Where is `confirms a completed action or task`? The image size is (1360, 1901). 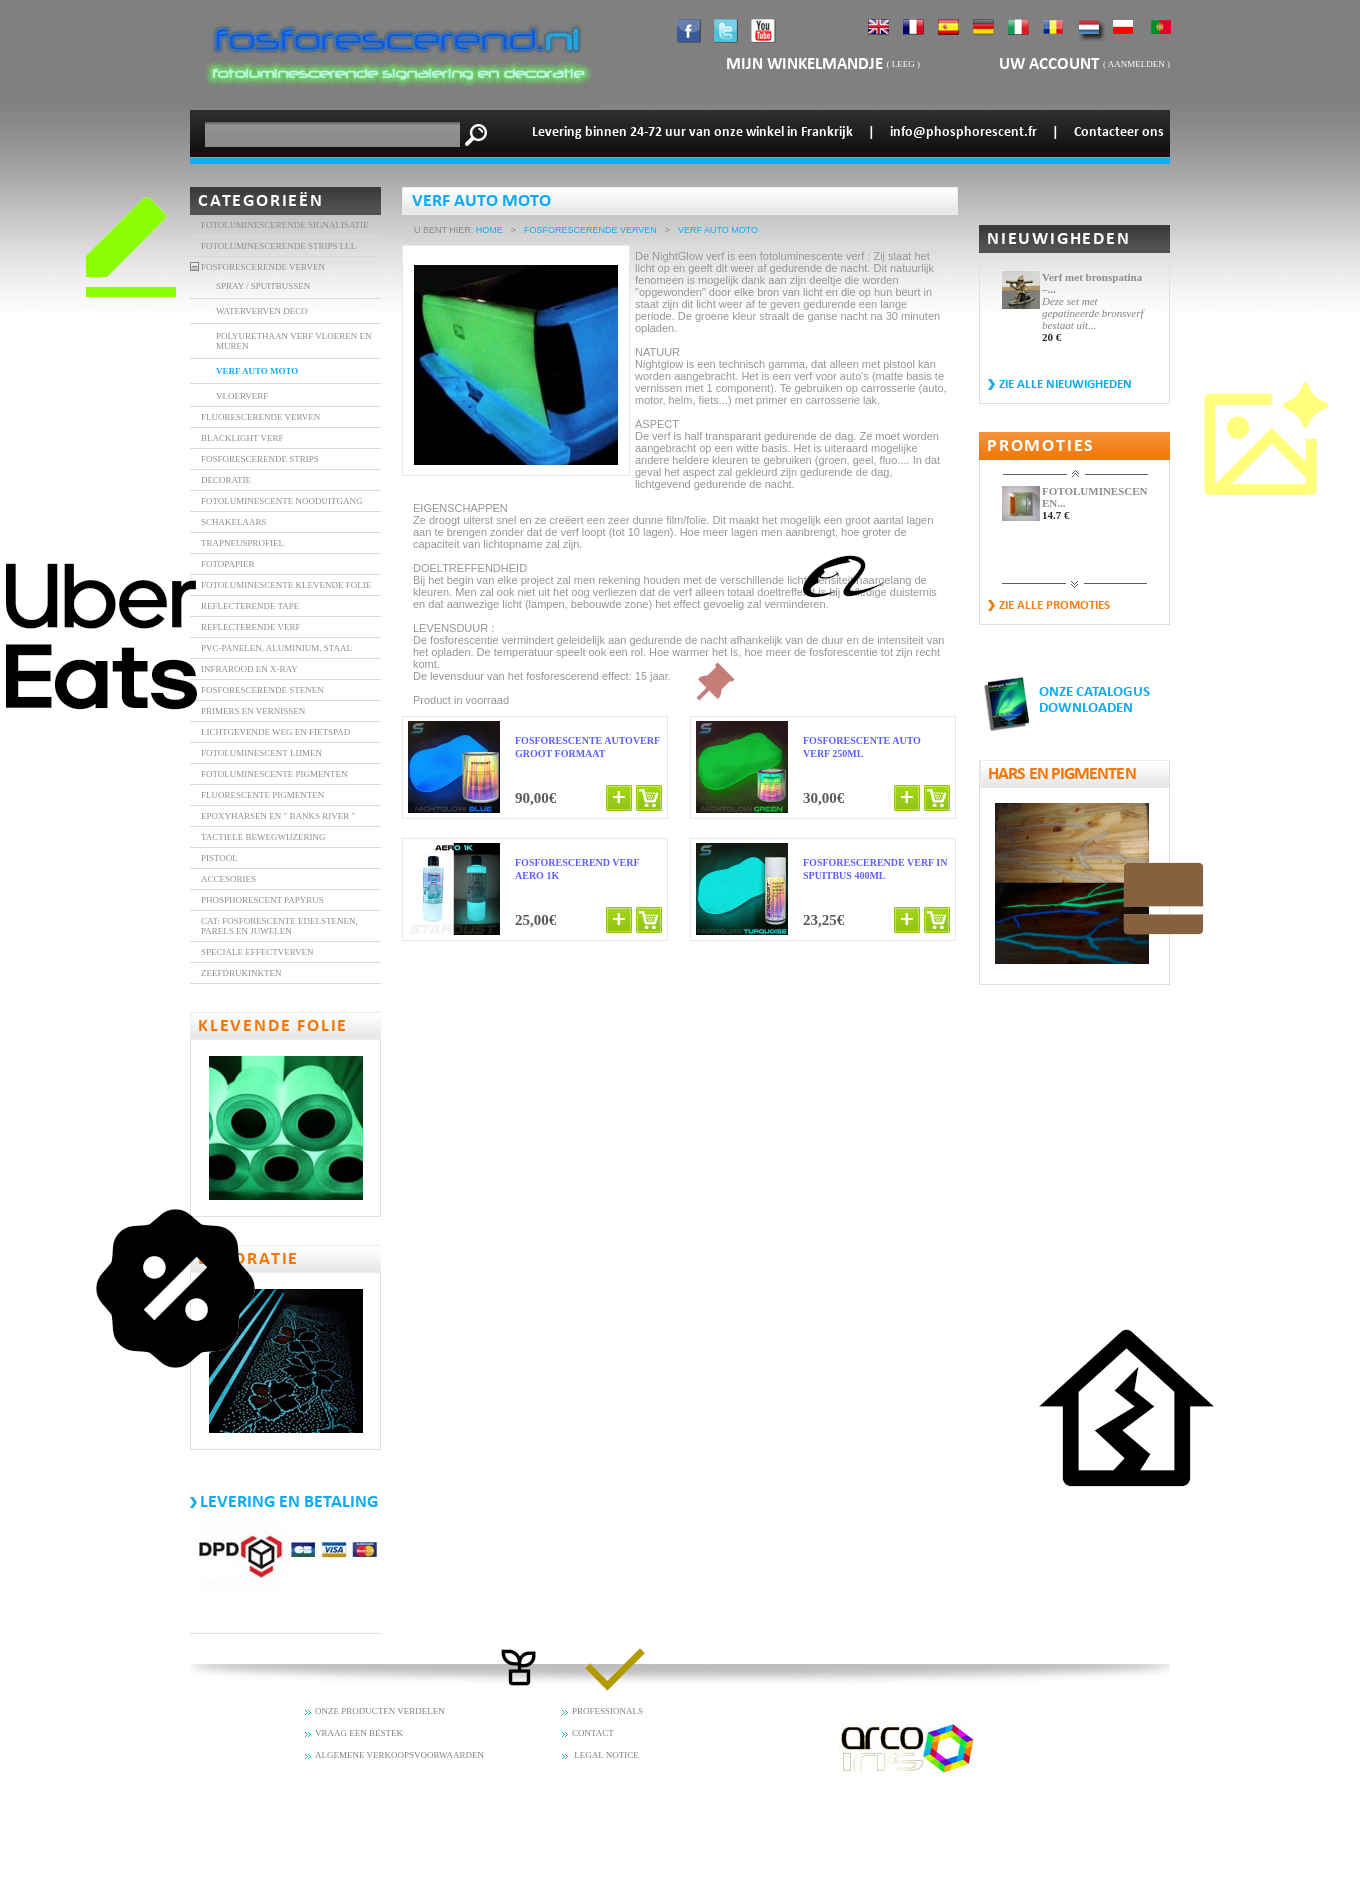 confirms a completed action or task is located at coordinates (614, 1669).